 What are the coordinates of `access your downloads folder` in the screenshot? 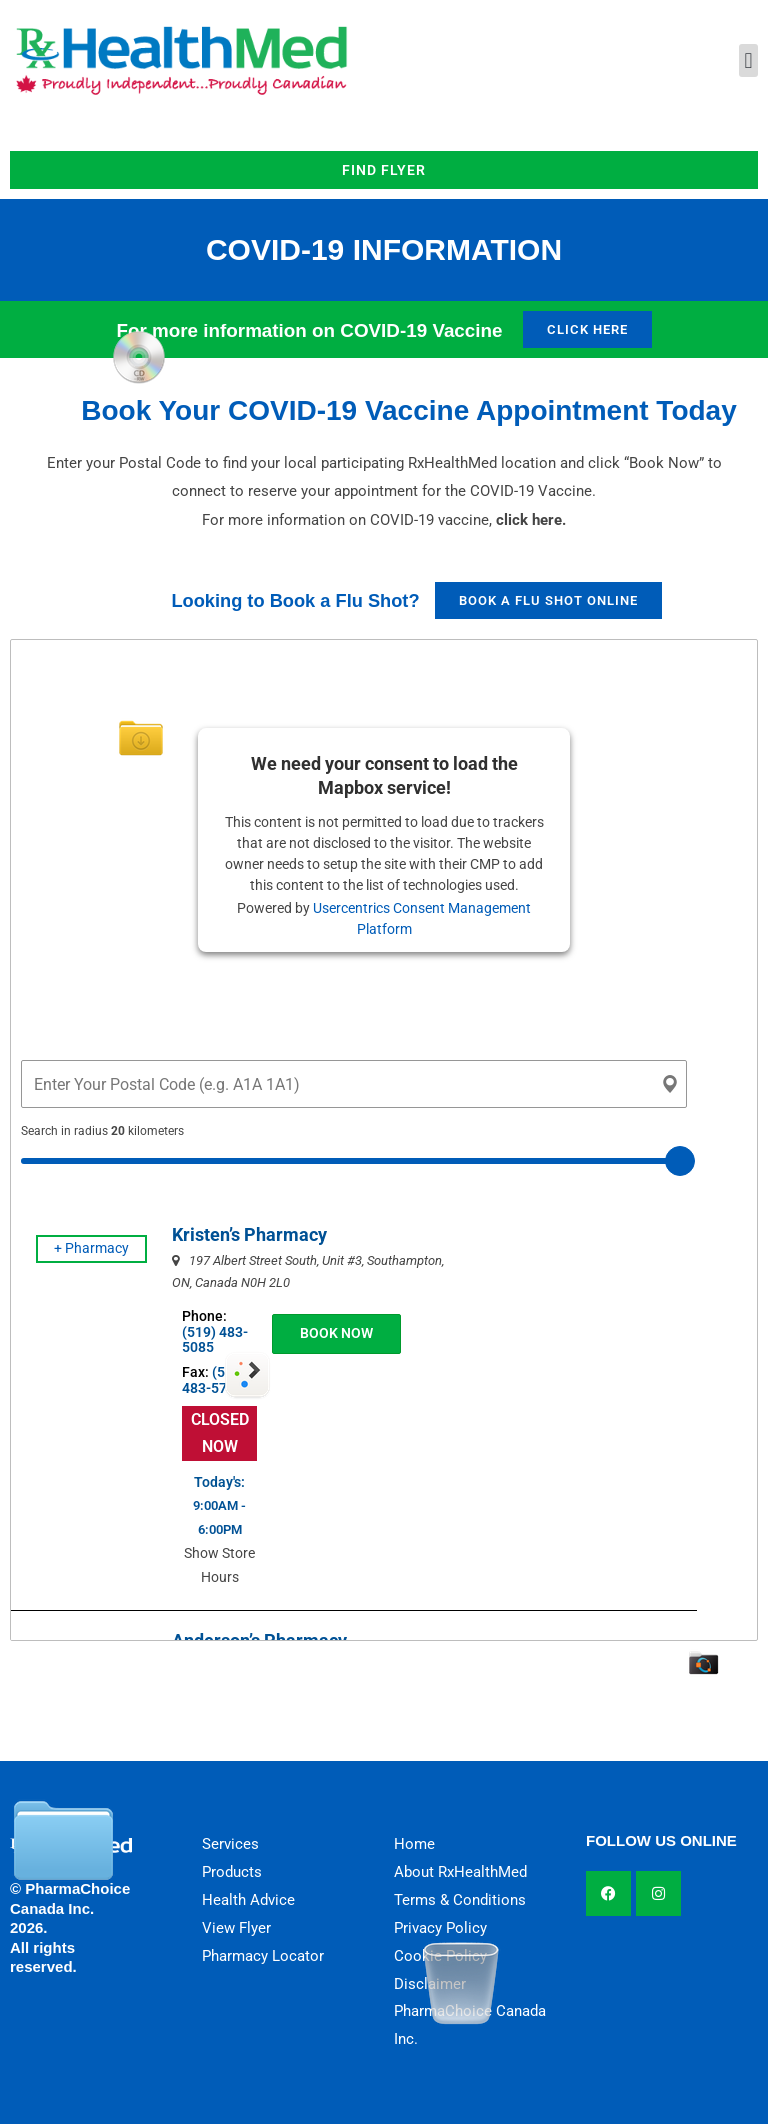 It's located at (141, 738).